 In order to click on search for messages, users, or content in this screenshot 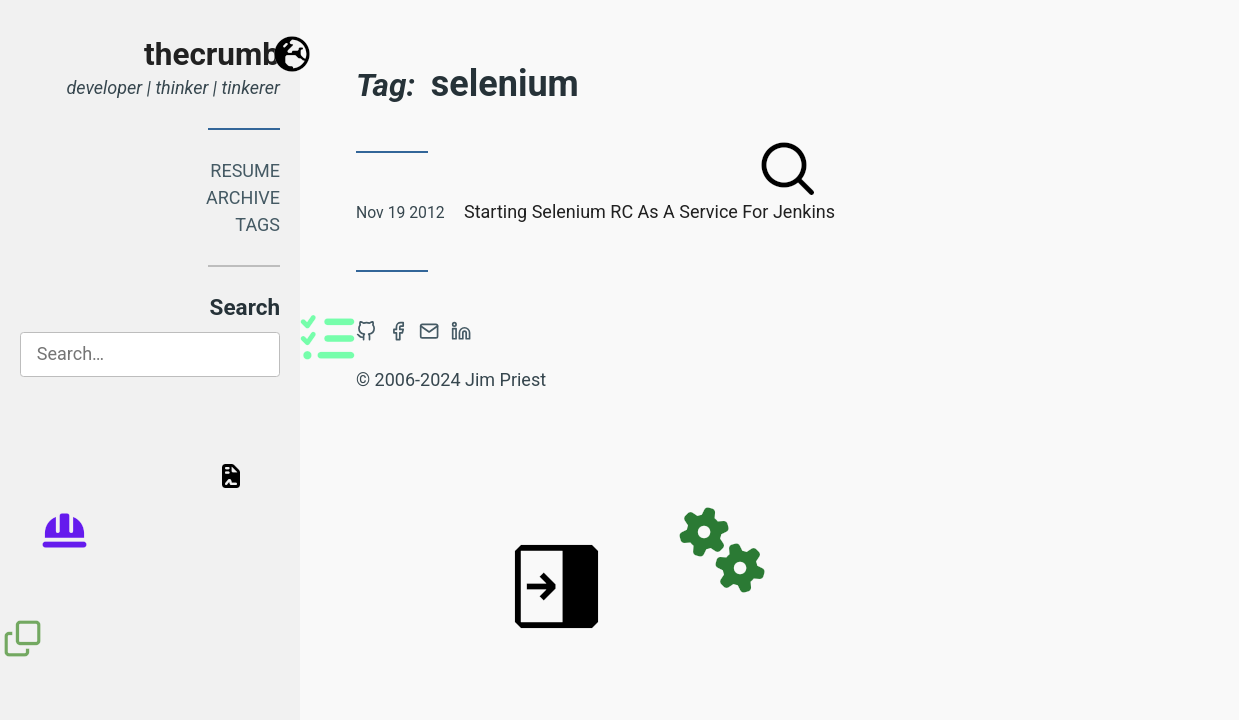, I will do `click(789, 170)`.